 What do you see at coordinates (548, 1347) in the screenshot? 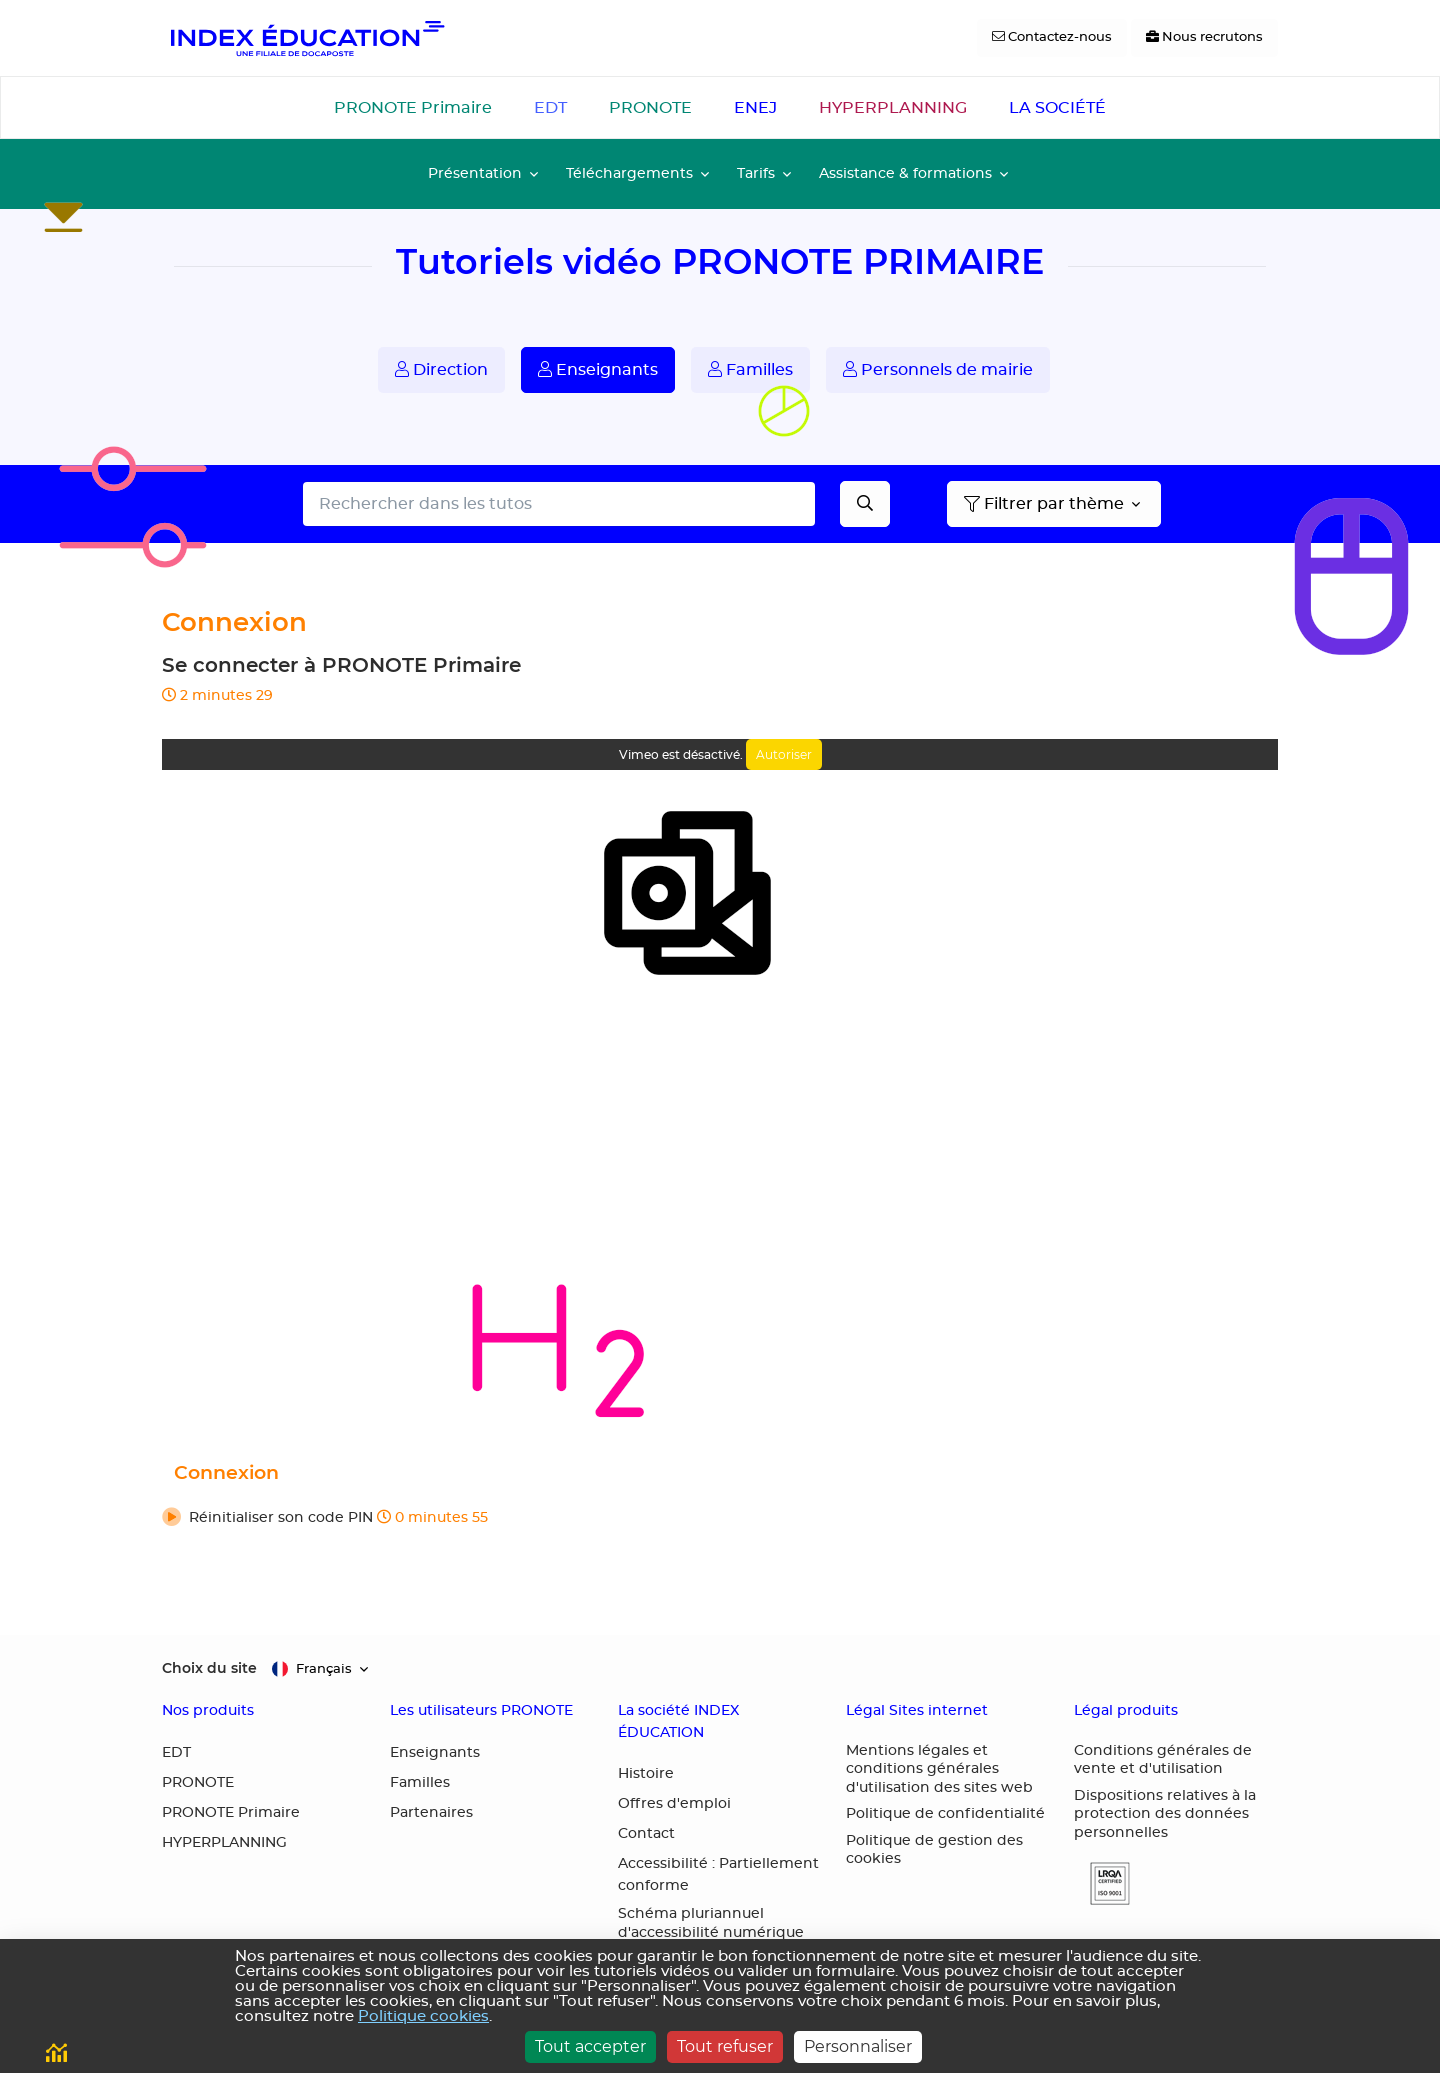
I see `format text as heading level 2` at bounding box center [548, 1347].